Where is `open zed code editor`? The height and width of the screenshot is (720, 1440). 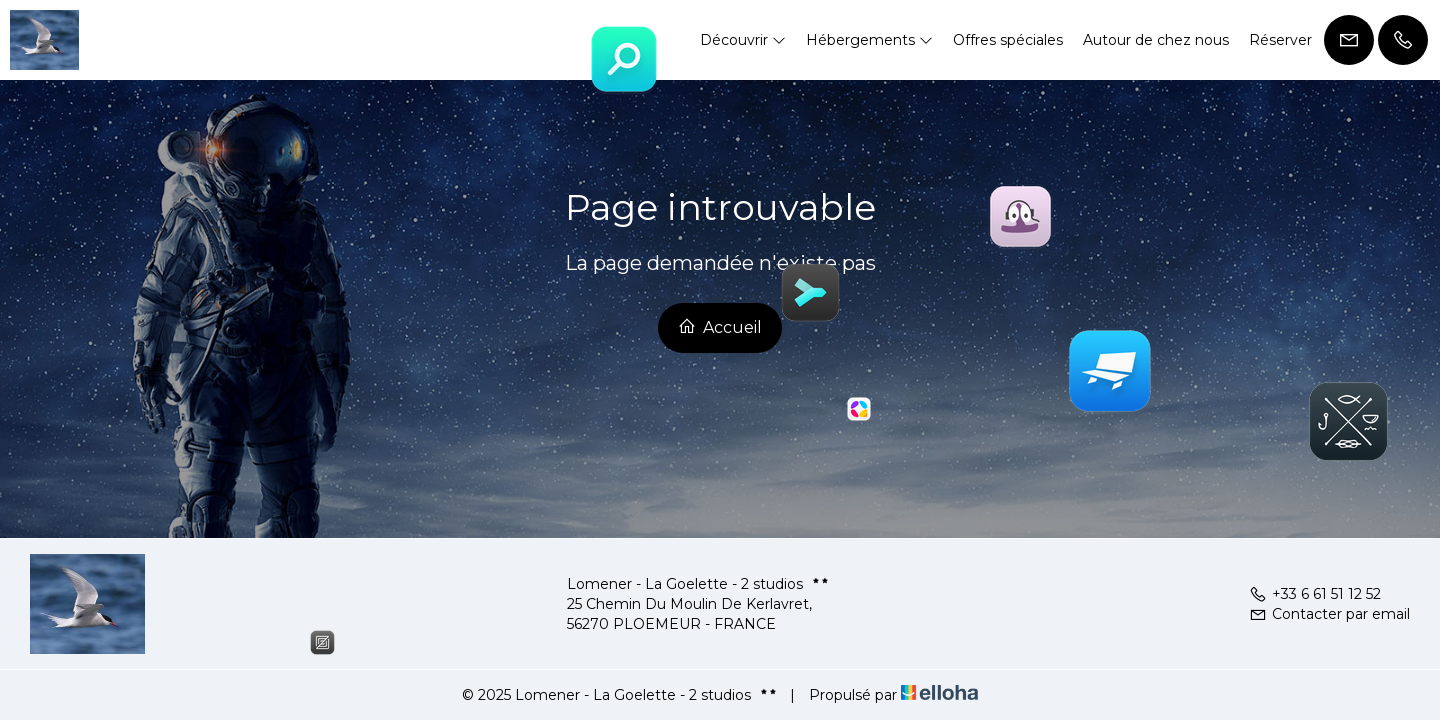
open zed code editor is located at coordinates (322, 642).